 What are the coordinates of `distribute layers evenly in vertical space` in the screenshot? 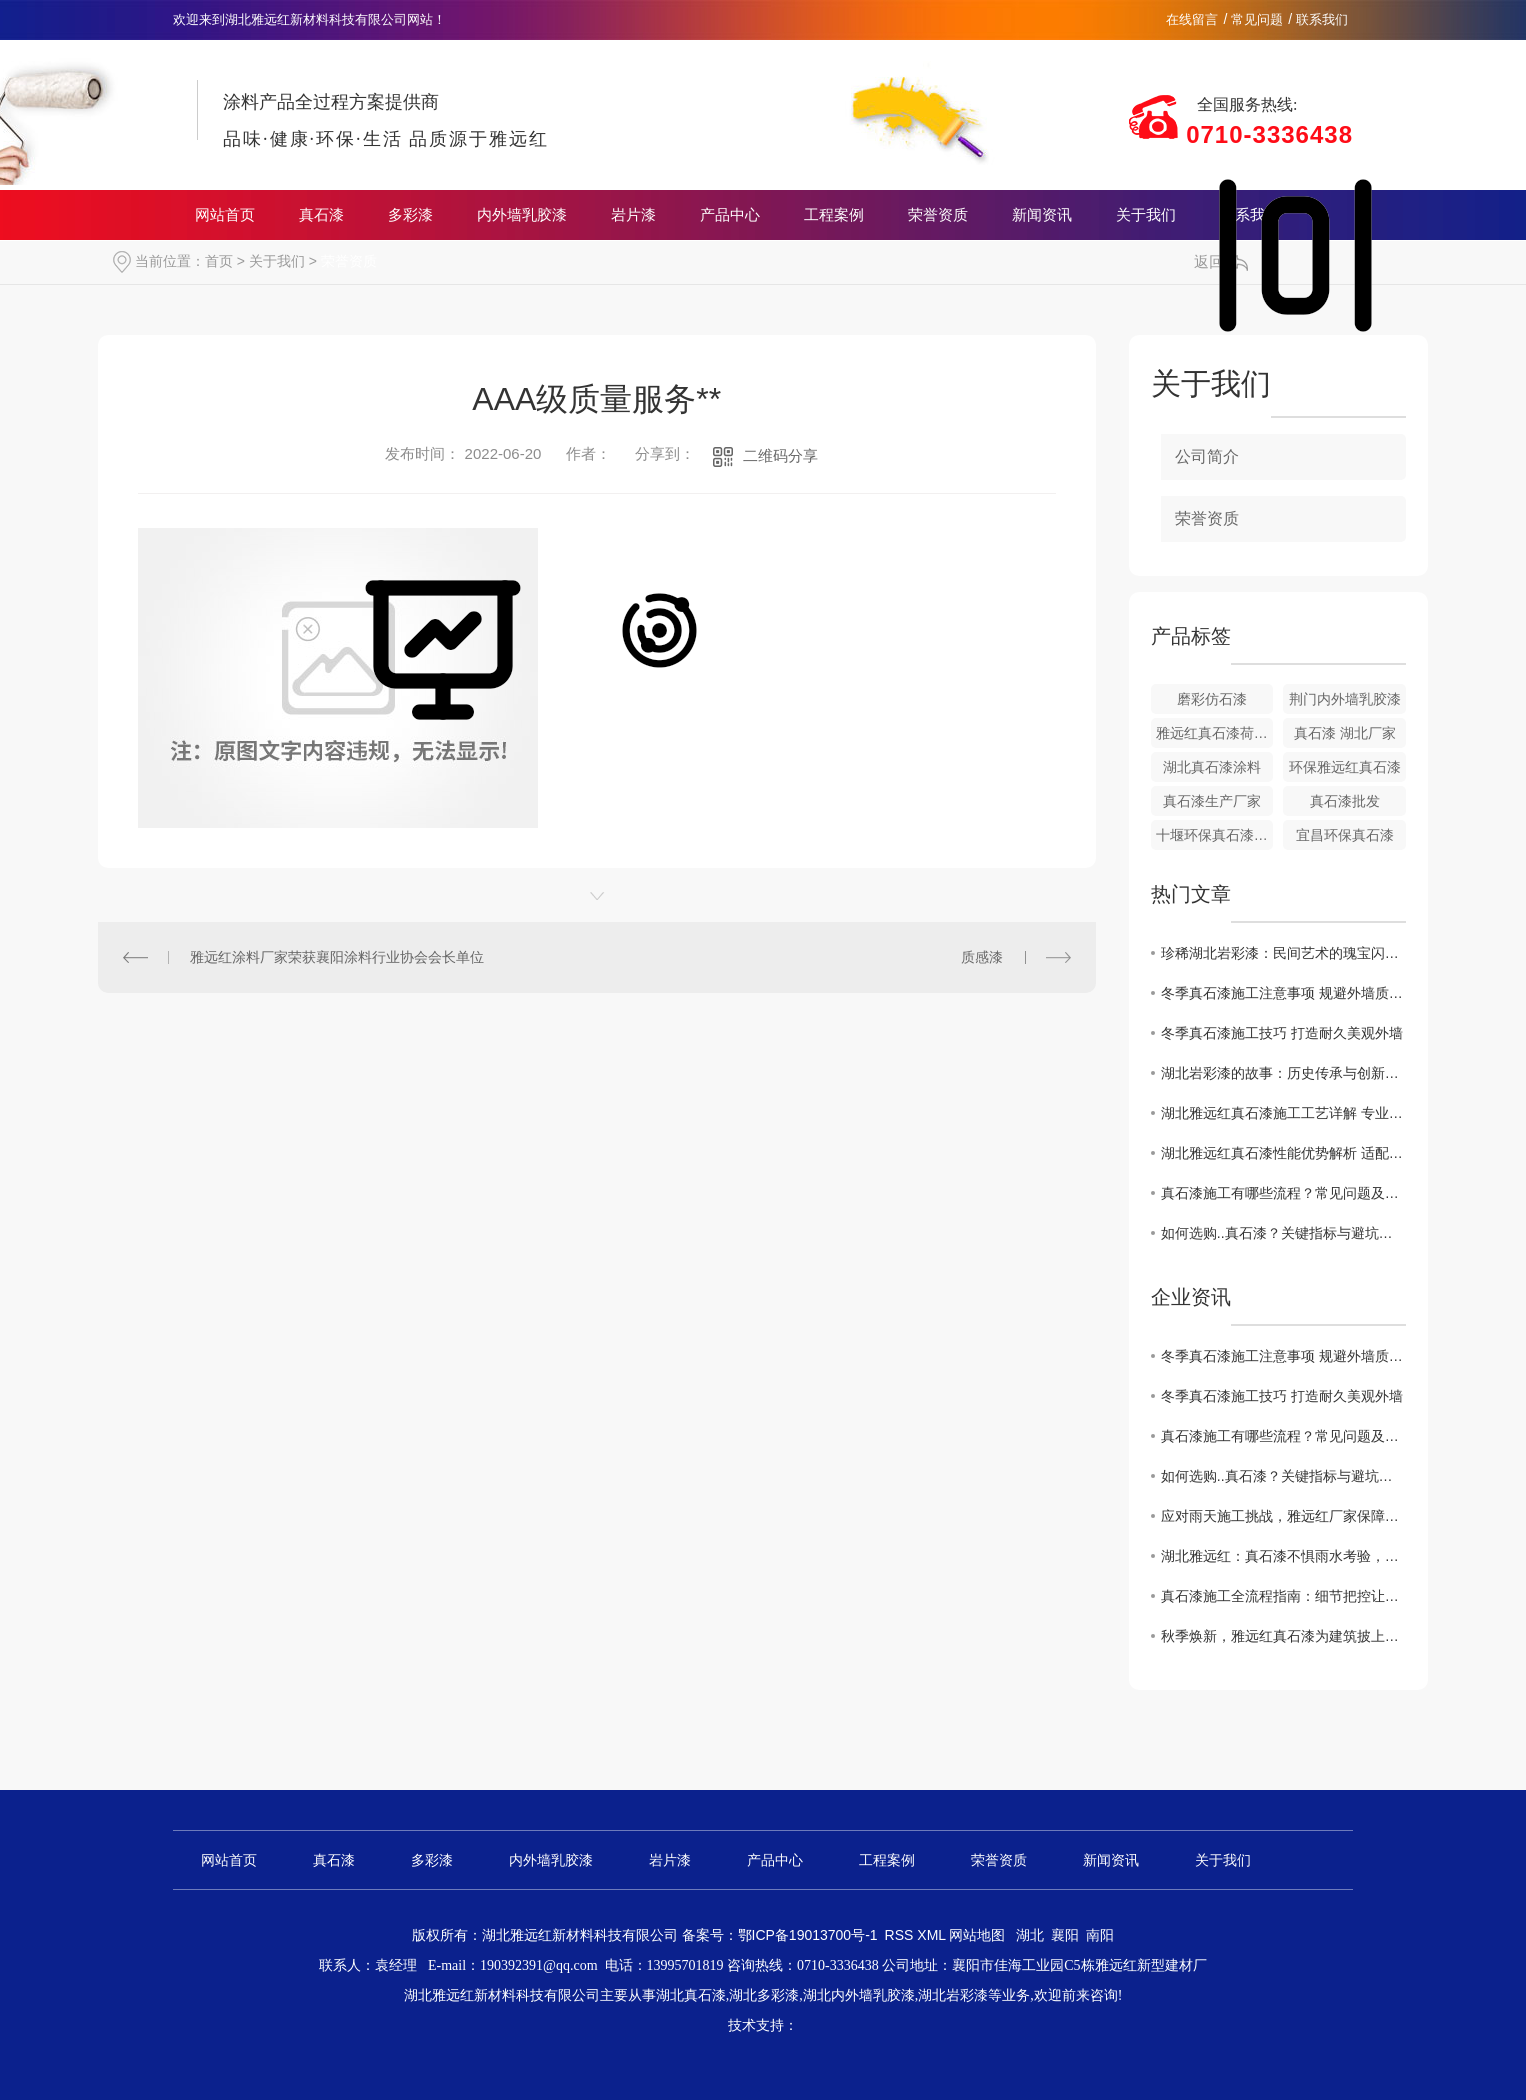 It's located at (1295, 255).